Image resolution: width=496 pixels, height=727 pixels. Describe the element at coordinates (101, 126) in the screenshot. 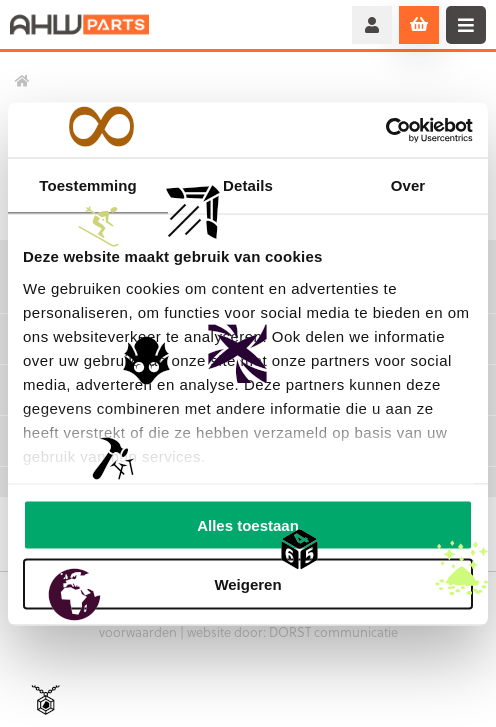

I see `indicates unlimited or infinite quantity` at that location.